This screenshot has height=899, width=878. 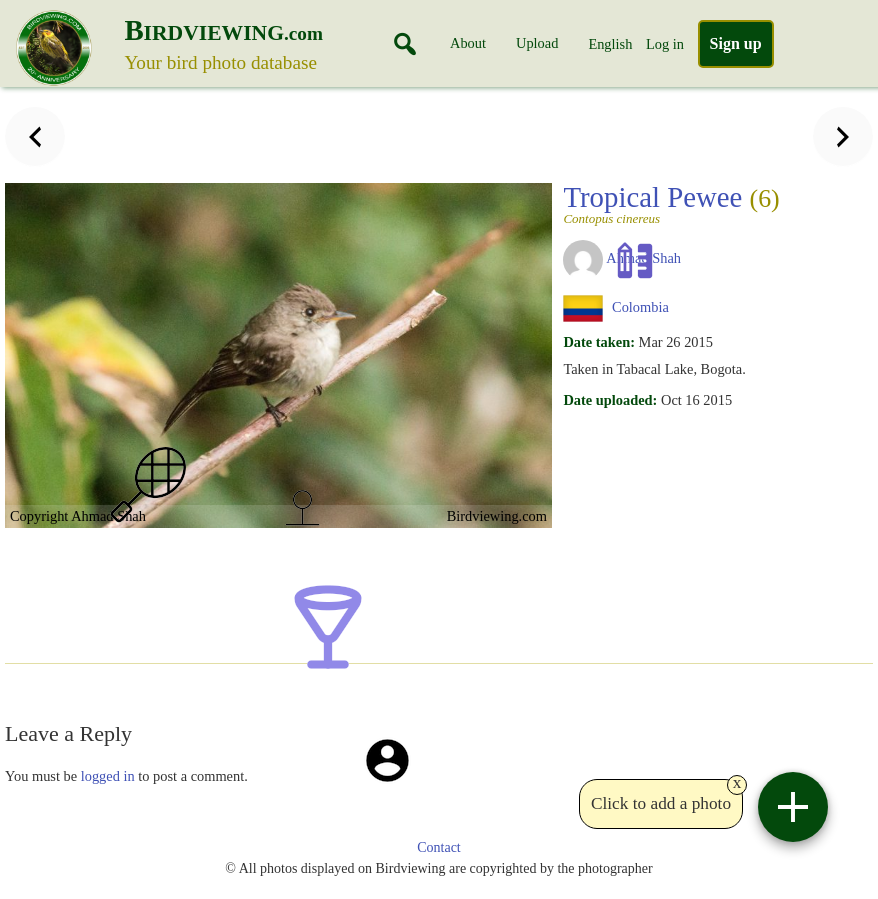 What do you see at coordinates (302, 508) in the screenshot?
I see `mark a location on the map` at bounding box center [302, 508].